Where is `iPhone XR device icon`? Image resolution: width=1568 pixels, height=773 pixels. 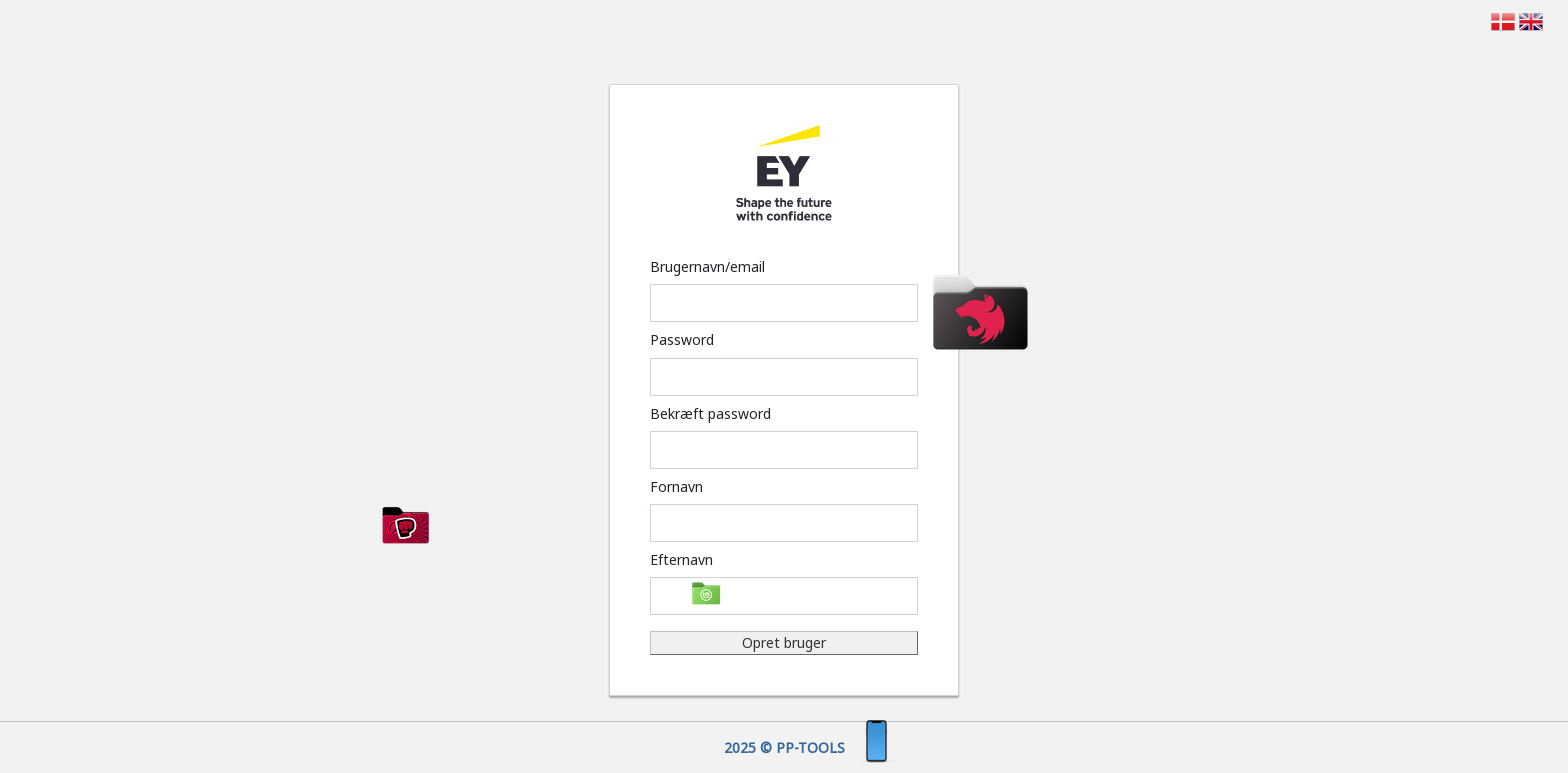 iPhone XR device icon is located at coordinates (876, 741).